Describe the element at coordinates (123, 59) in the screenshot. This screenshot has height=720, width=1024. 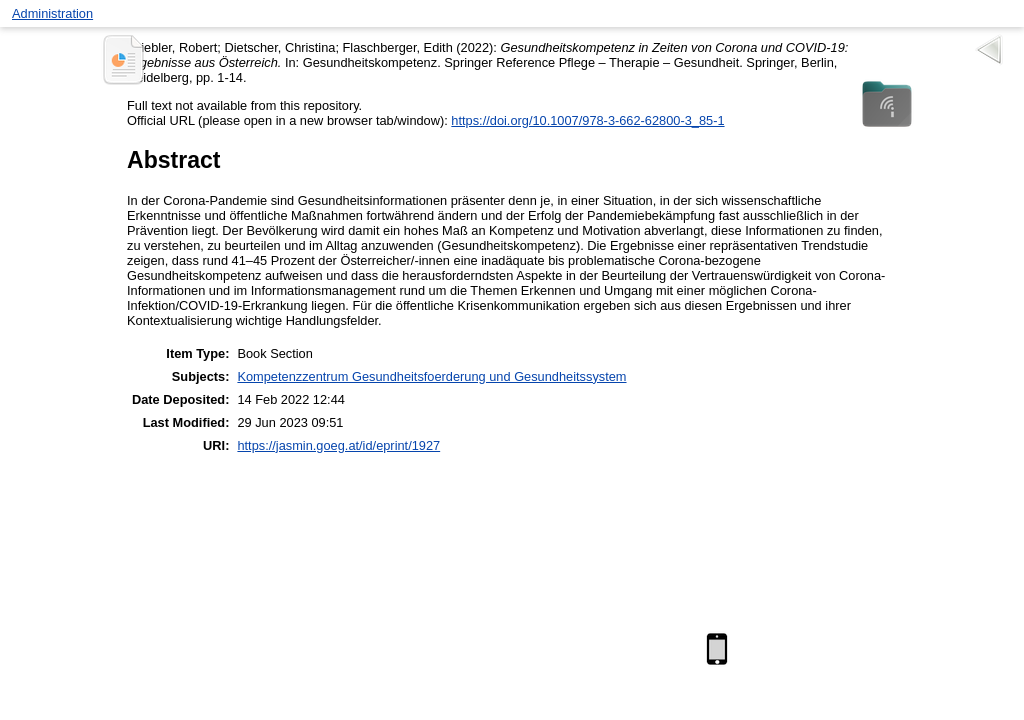
I see `open a presentation file` at that location.